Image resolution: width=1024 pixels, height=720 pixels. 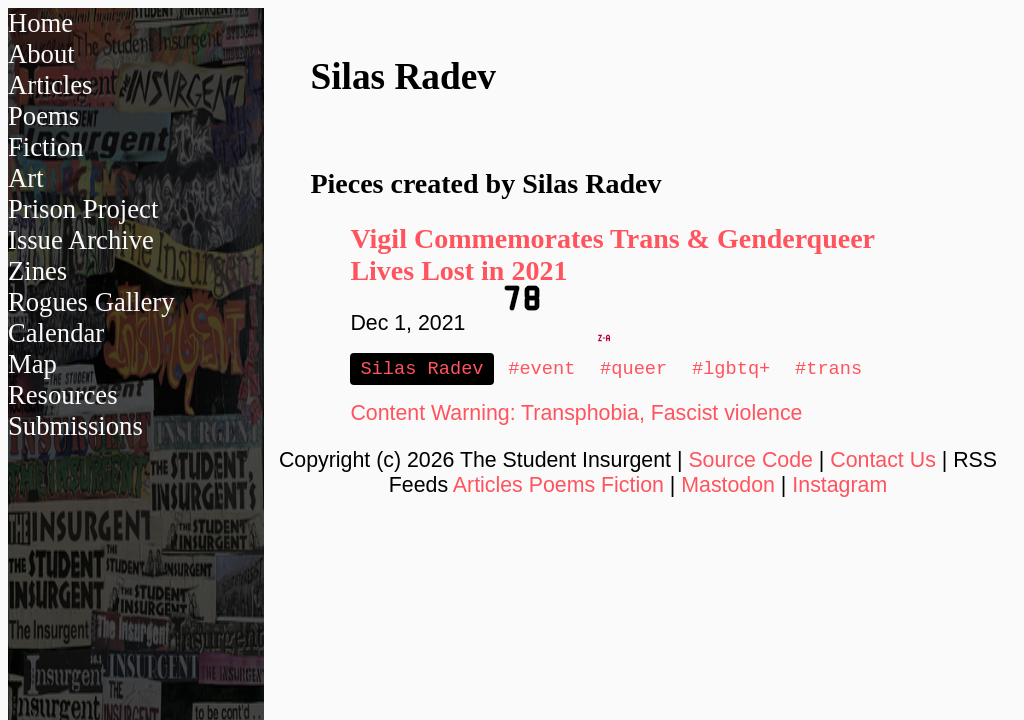 I want to click on sort items in reverse alphabetical order, so click(x=604, y=338).